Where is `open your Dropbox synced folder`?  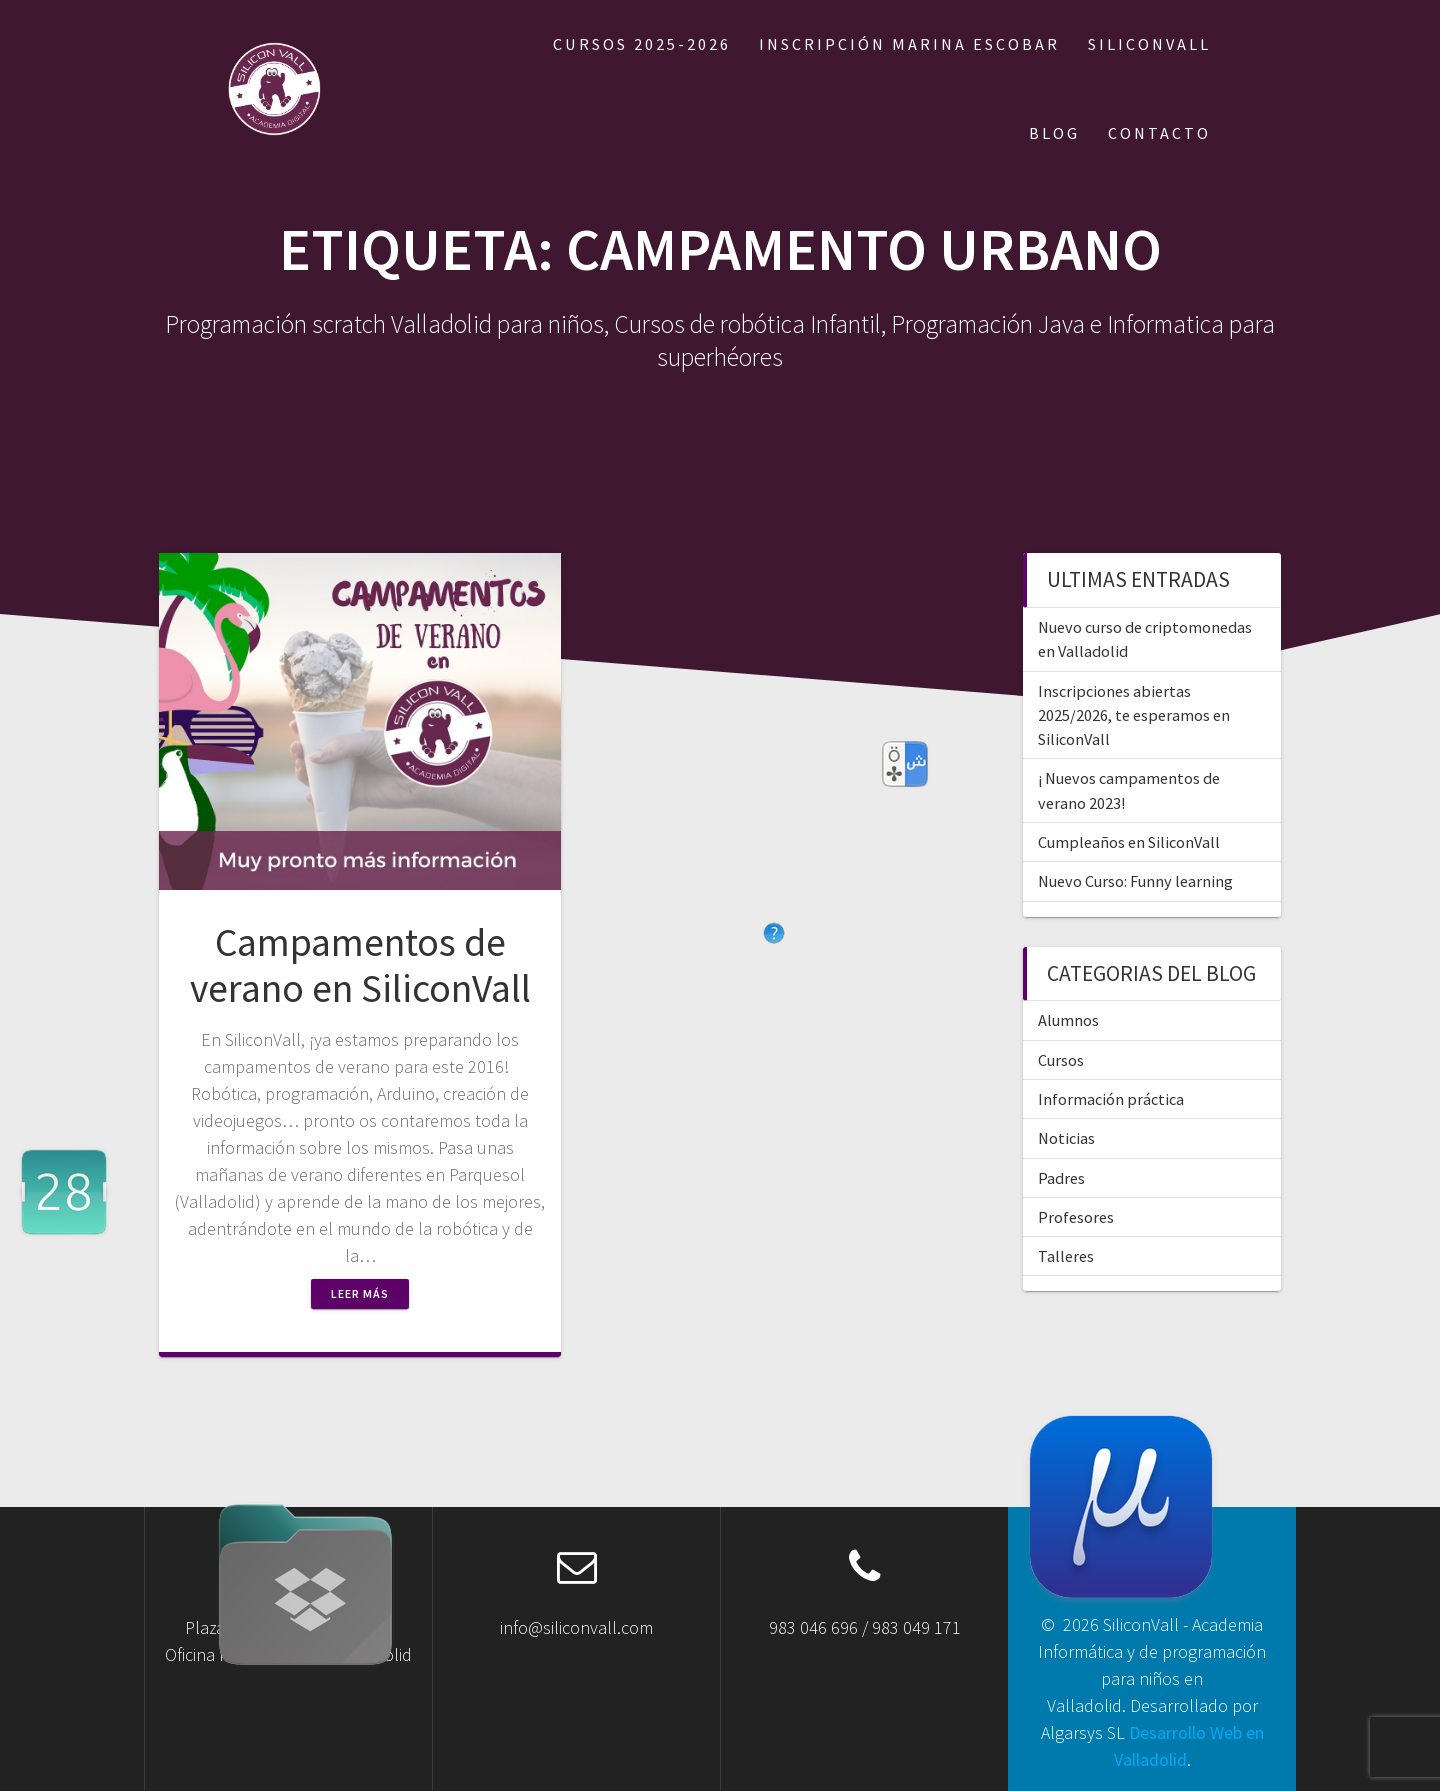
open your Dropbox synced folder is located at coordinates (305, 1584).